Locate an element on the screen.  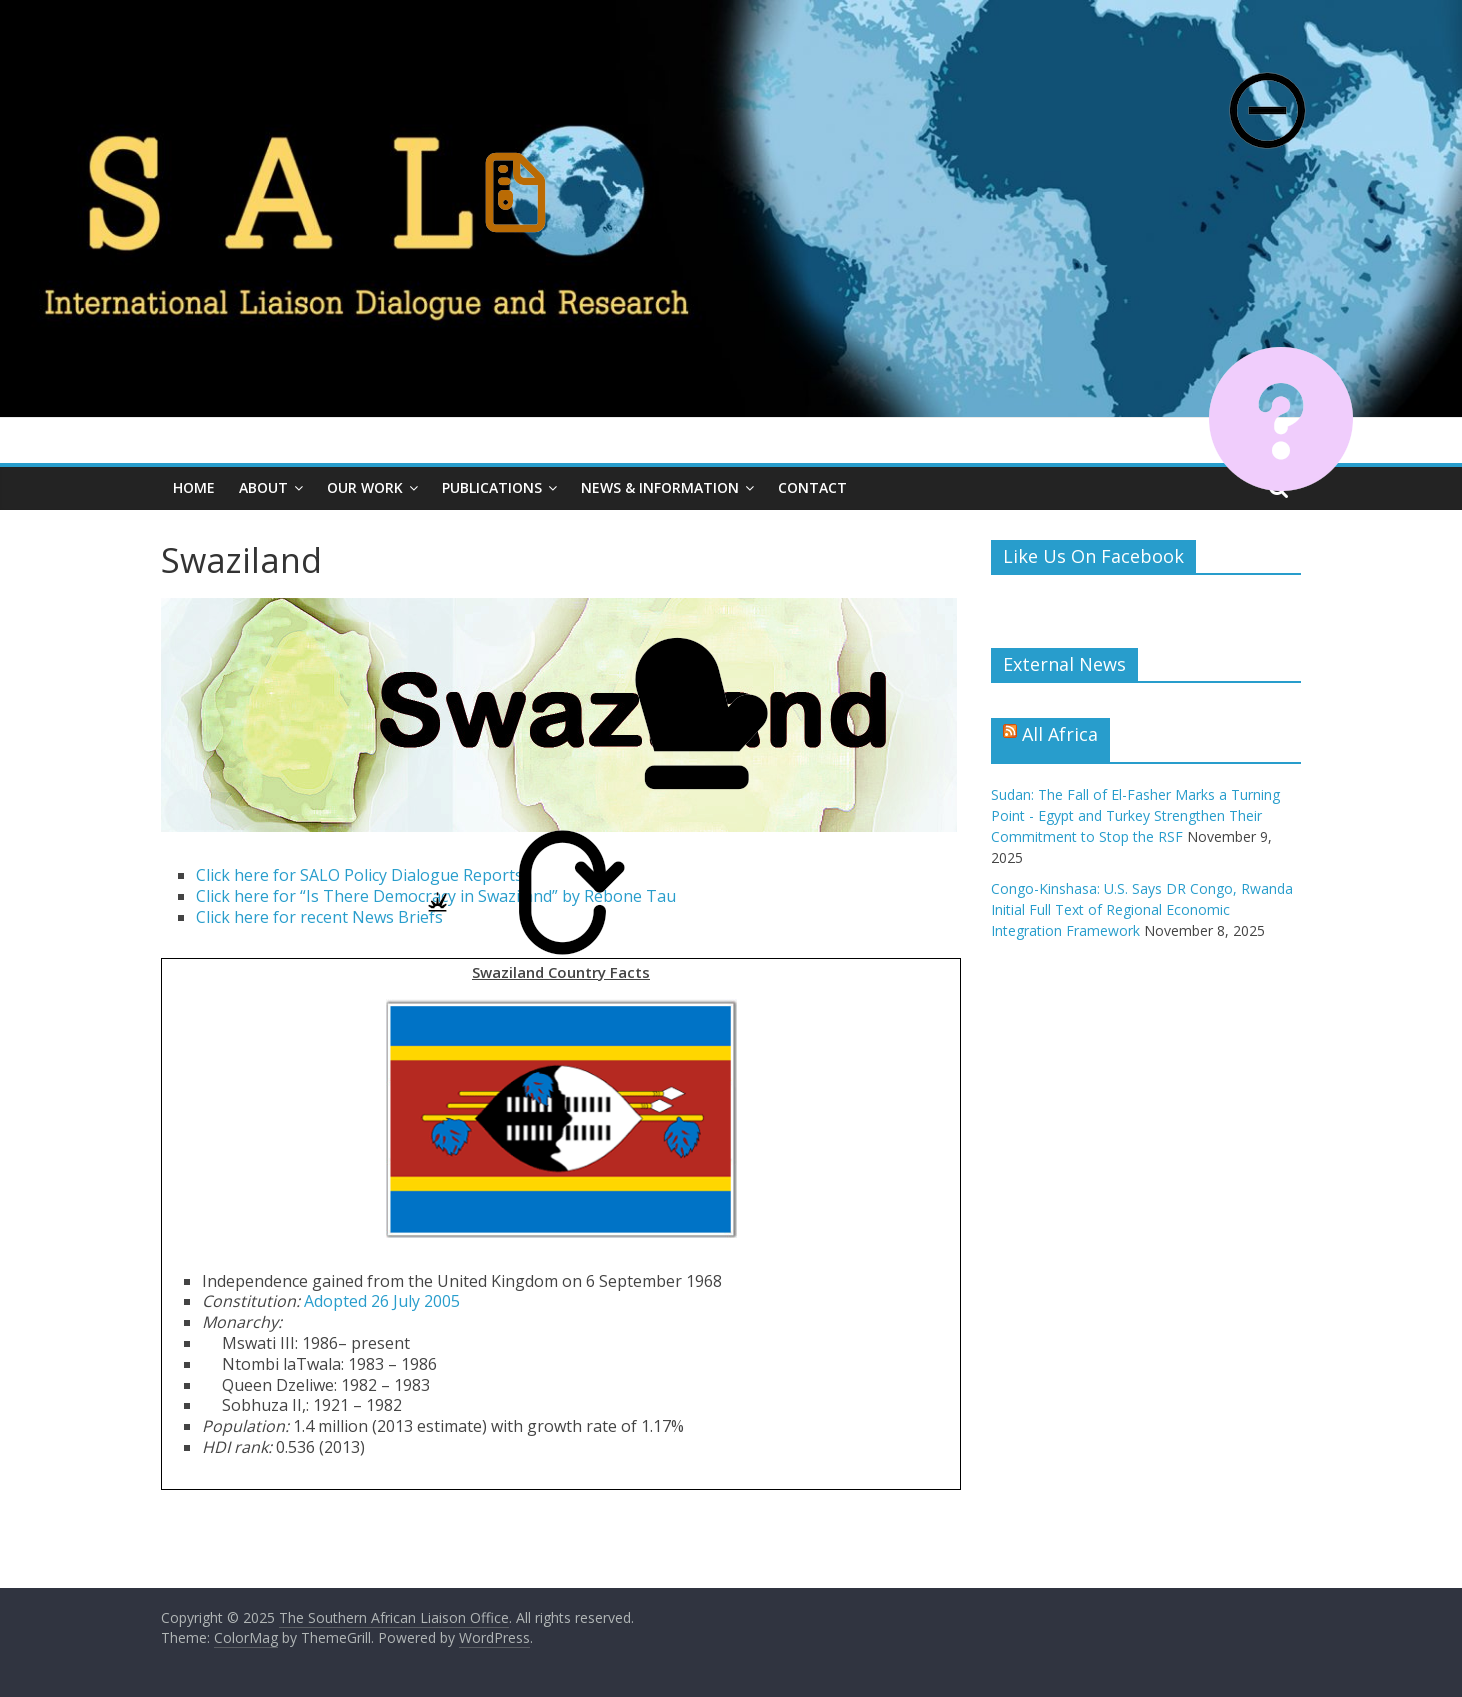
indicates an explosion or blast effect is located at coordinates (437, 902).